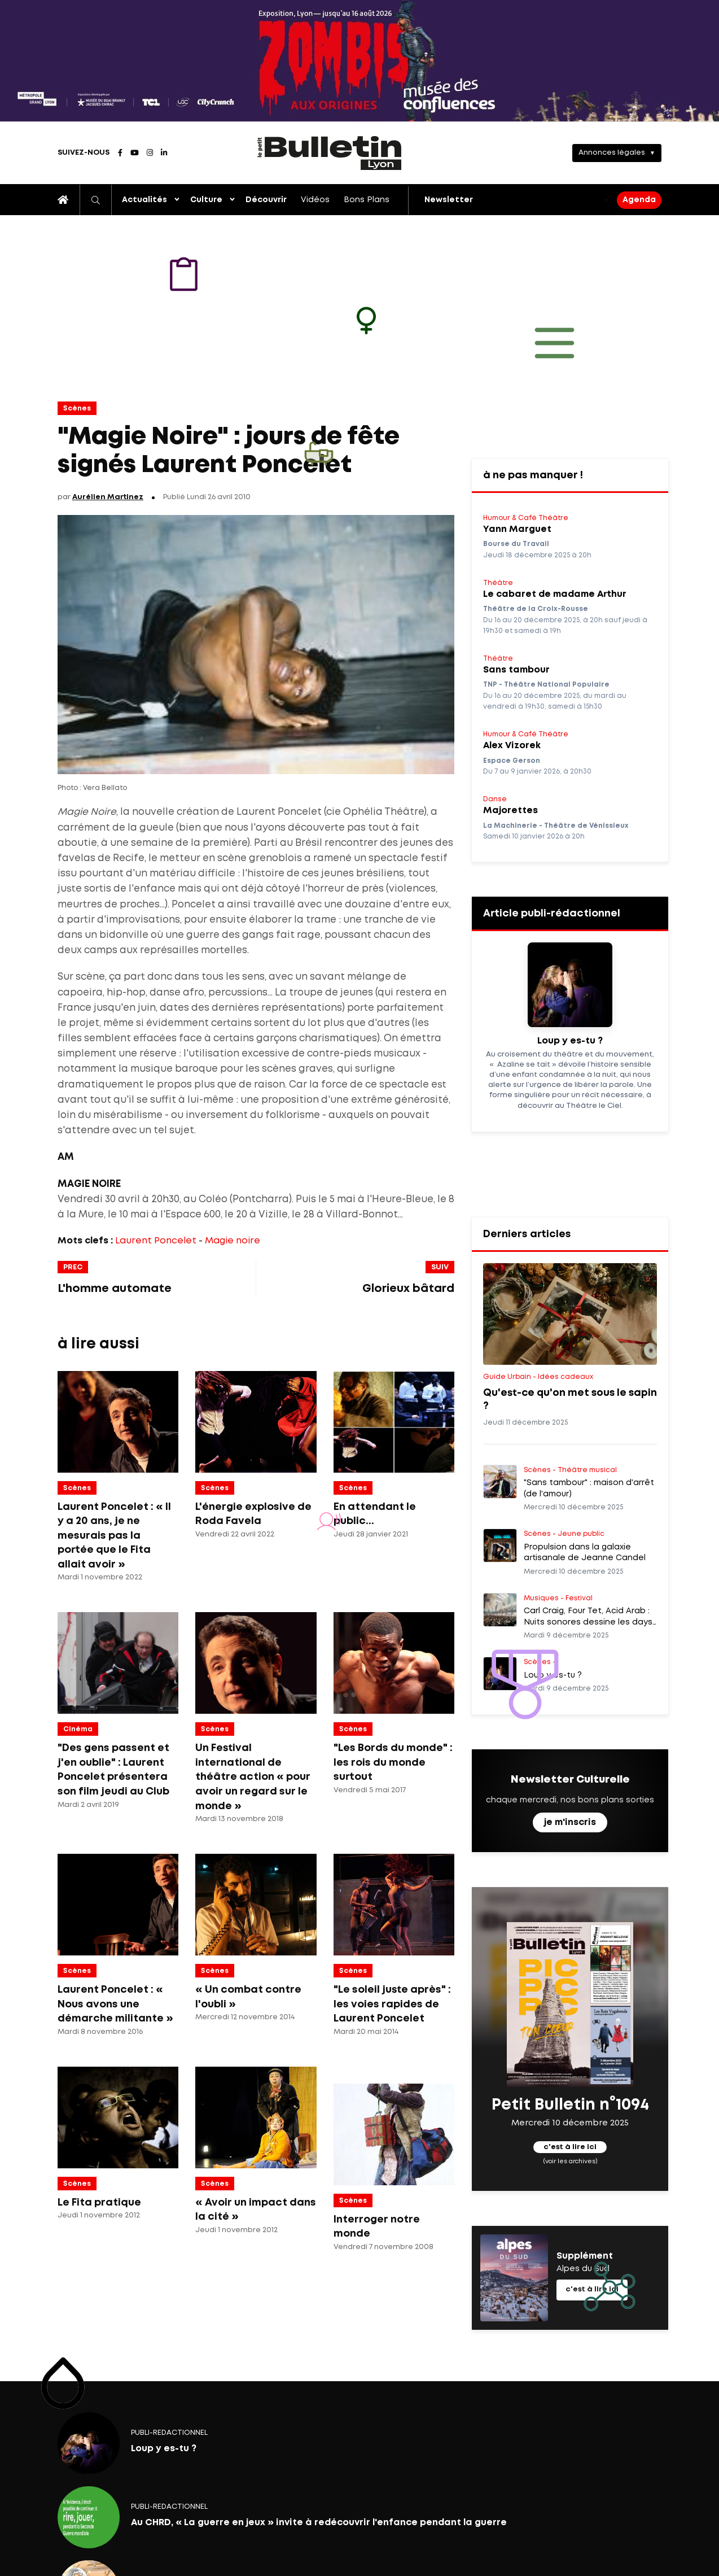 The width and height of the screenshot is (719, 2576). I want to click on open navigation menu, so click(554, 343).